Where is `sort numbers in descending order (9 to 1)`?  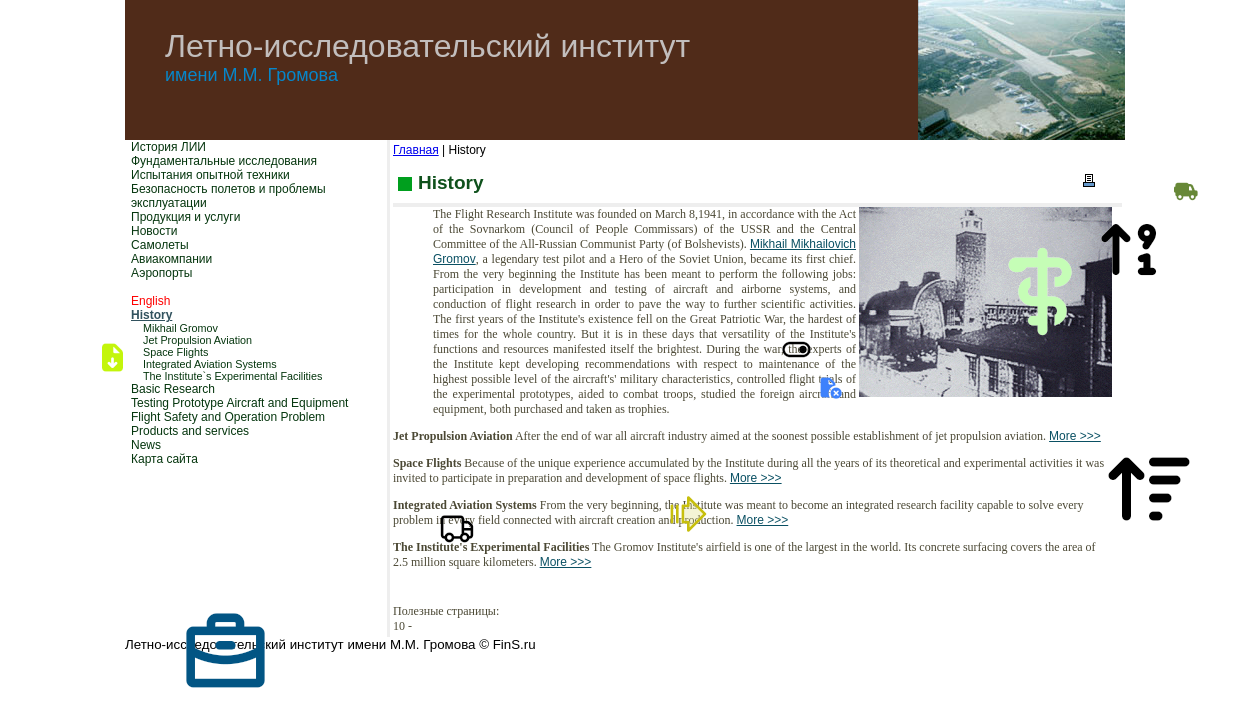 sort numbers in descending order (9 to 1) is located at coordinates (1130, 249).